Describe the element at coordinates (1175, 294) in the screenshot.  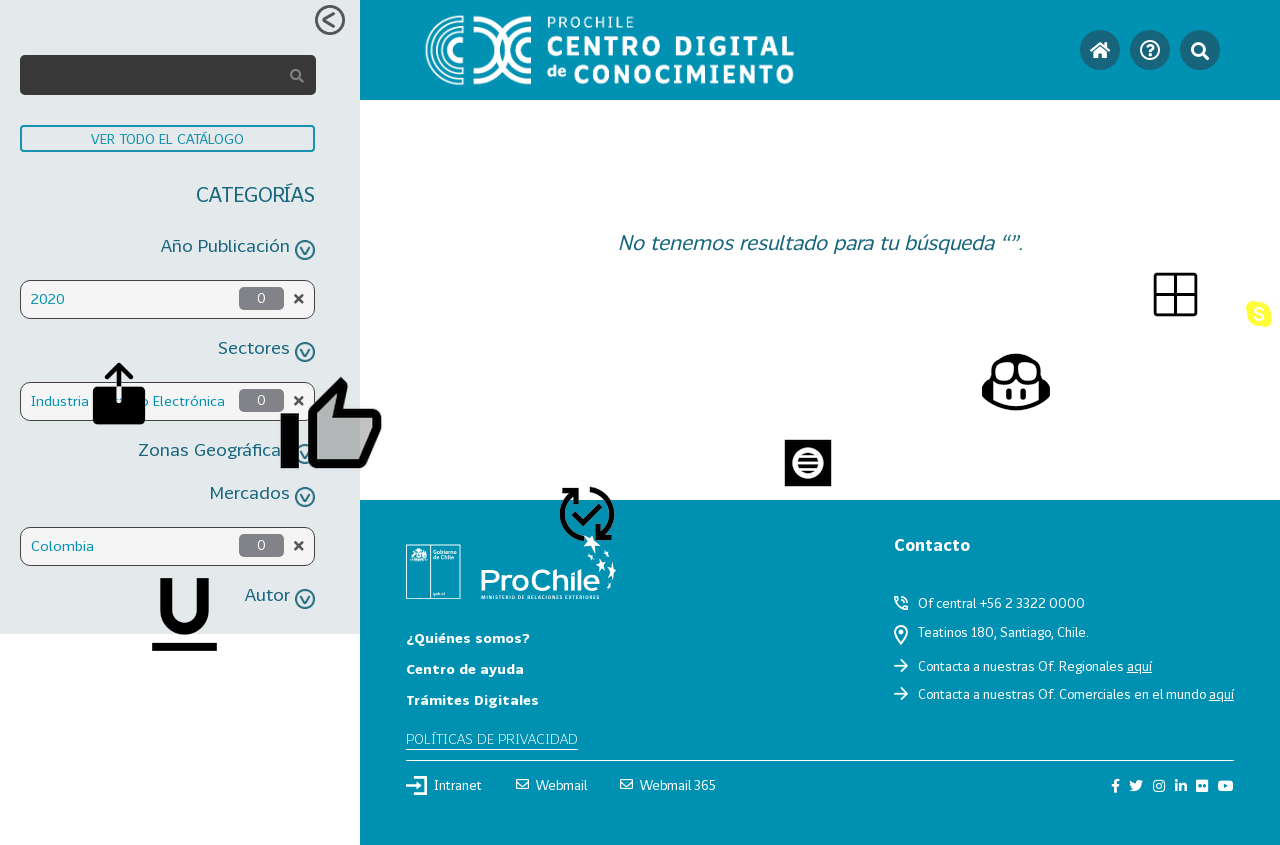
I see `view items in grid layout` at that location.